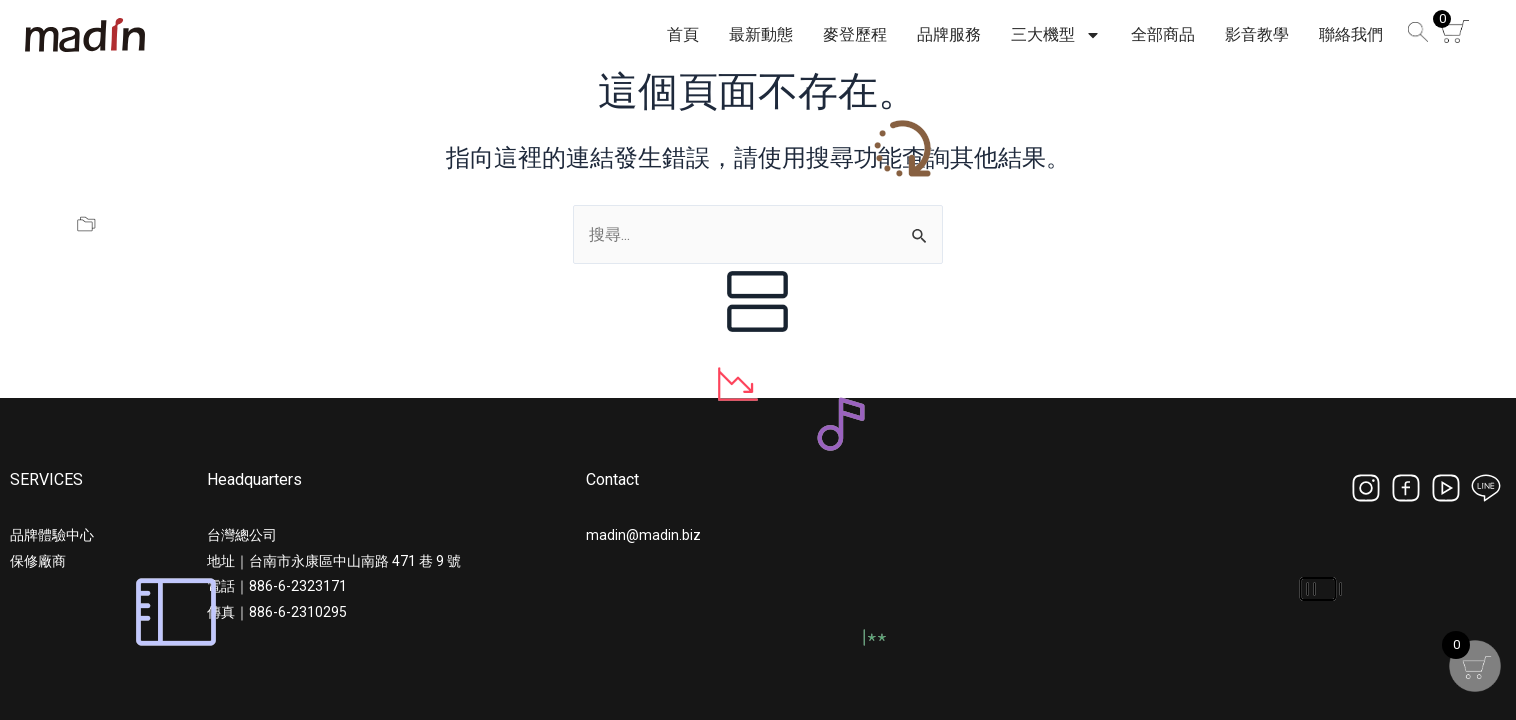 The image size is (1516, 720). What do you see at coordinates (841, 423) in the screenshot?
I see `play or access music` at bounding box center [841, 423].